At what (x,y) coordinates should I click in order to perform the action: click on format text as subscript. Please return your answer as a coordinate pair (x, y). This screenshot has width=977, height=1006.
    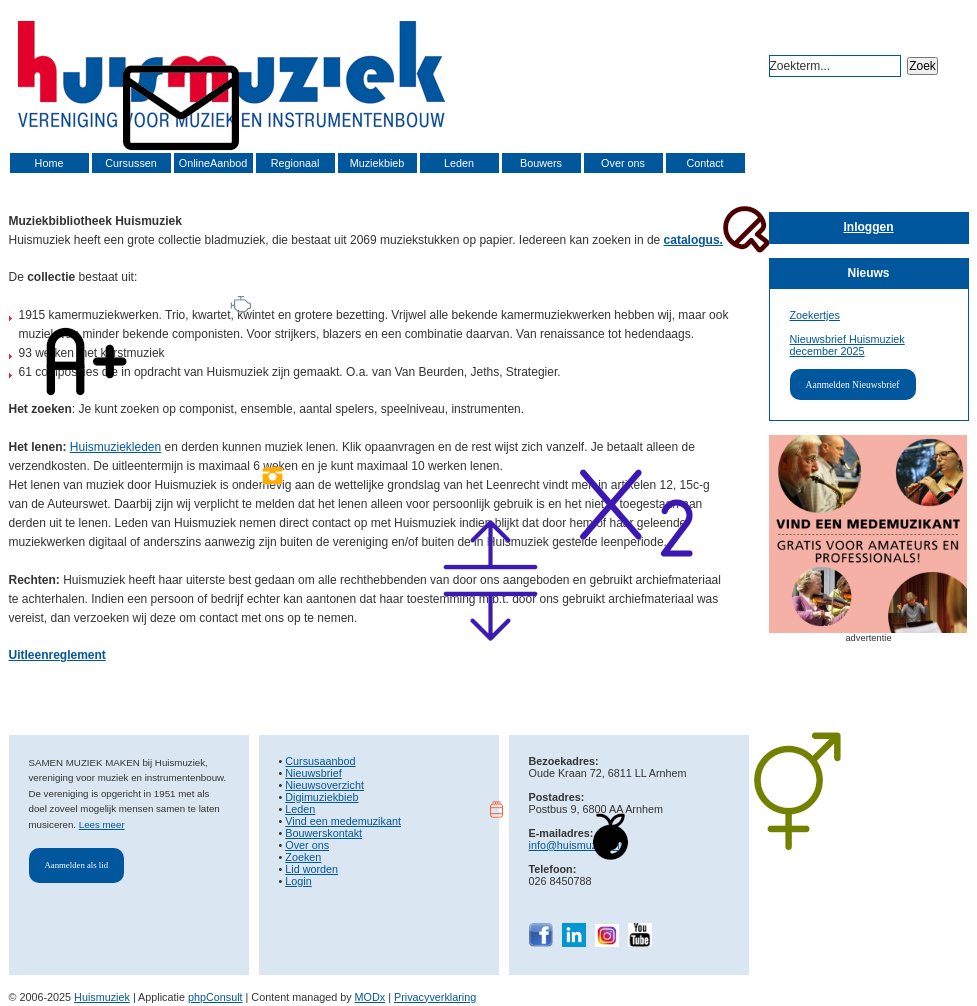
    Looking at the image, I should click on (630, 511).